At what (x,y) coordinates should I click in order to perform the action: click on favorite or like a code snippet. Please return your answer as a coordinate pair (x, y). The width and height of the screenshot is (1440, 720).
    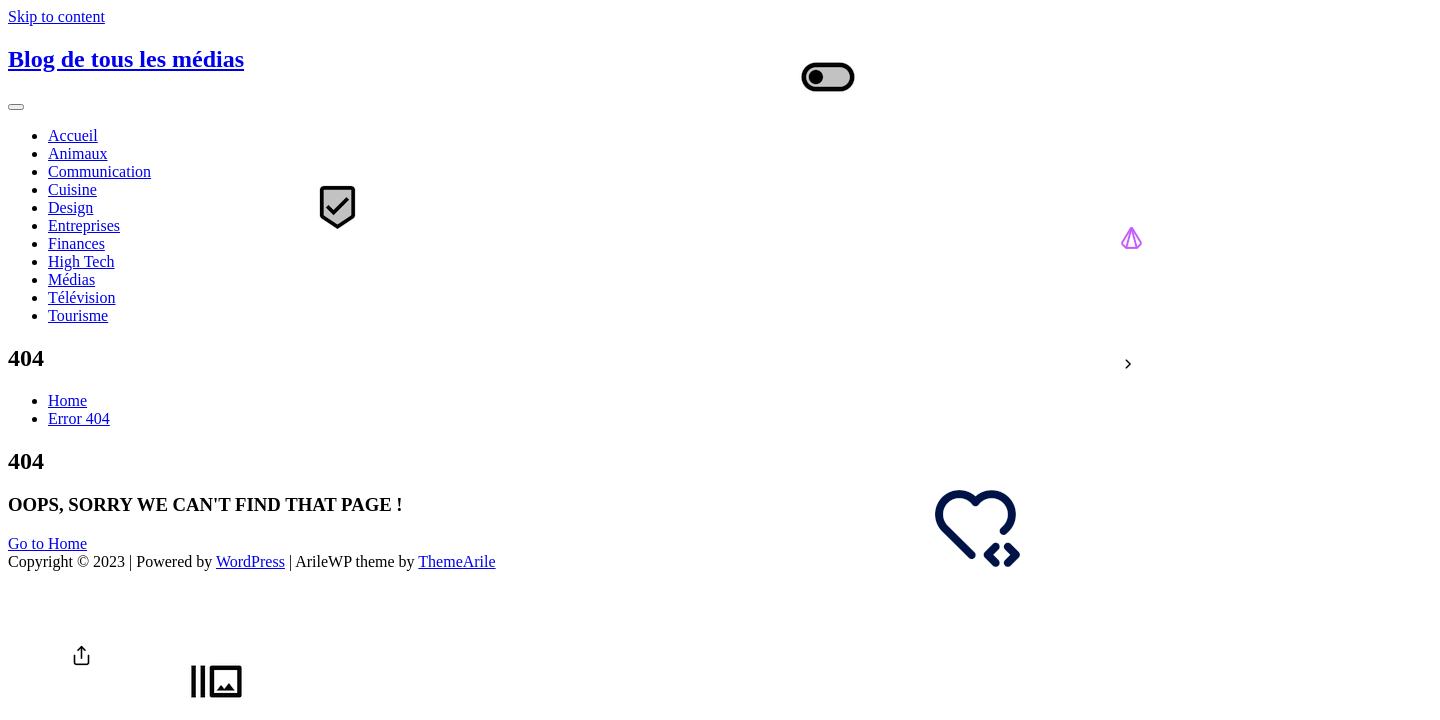
    Looking at the image, I should click on (975, 526).